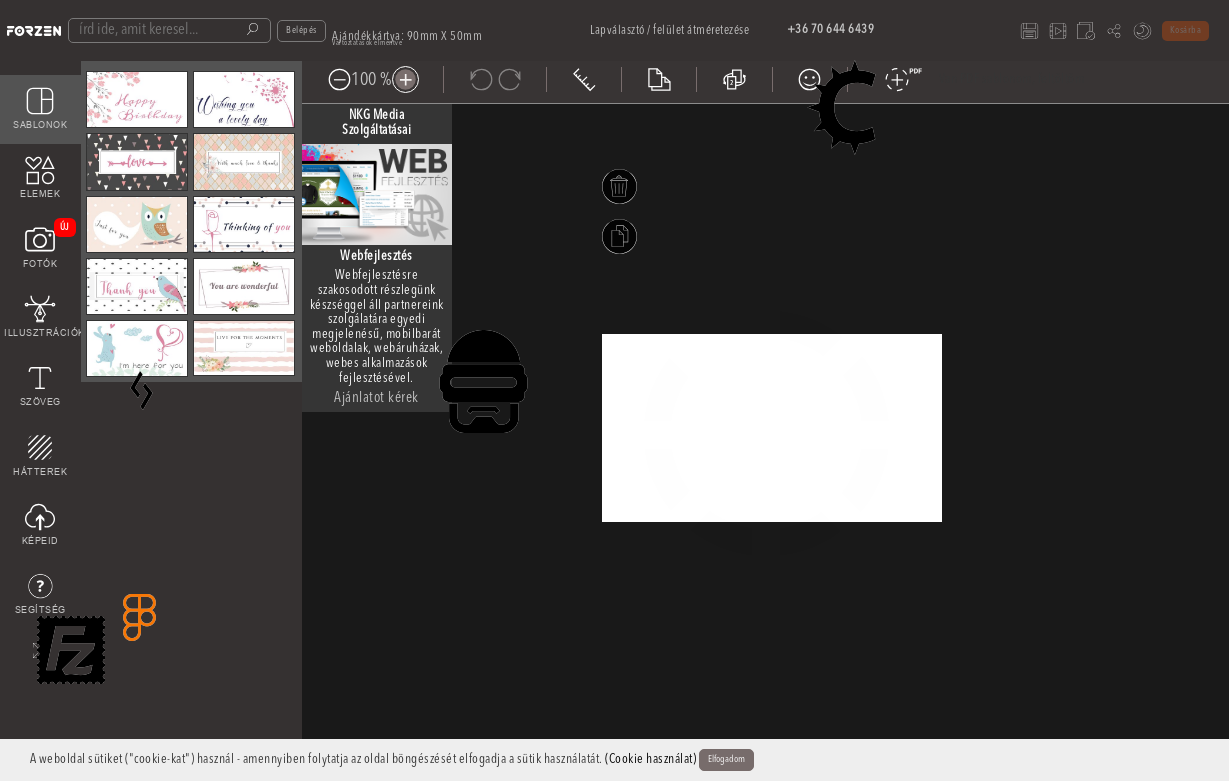  What do you see at coordinates (141, 390) in the screenshot?
I see `visit lintcode coding practice platform` at bounding box center [141, 390].